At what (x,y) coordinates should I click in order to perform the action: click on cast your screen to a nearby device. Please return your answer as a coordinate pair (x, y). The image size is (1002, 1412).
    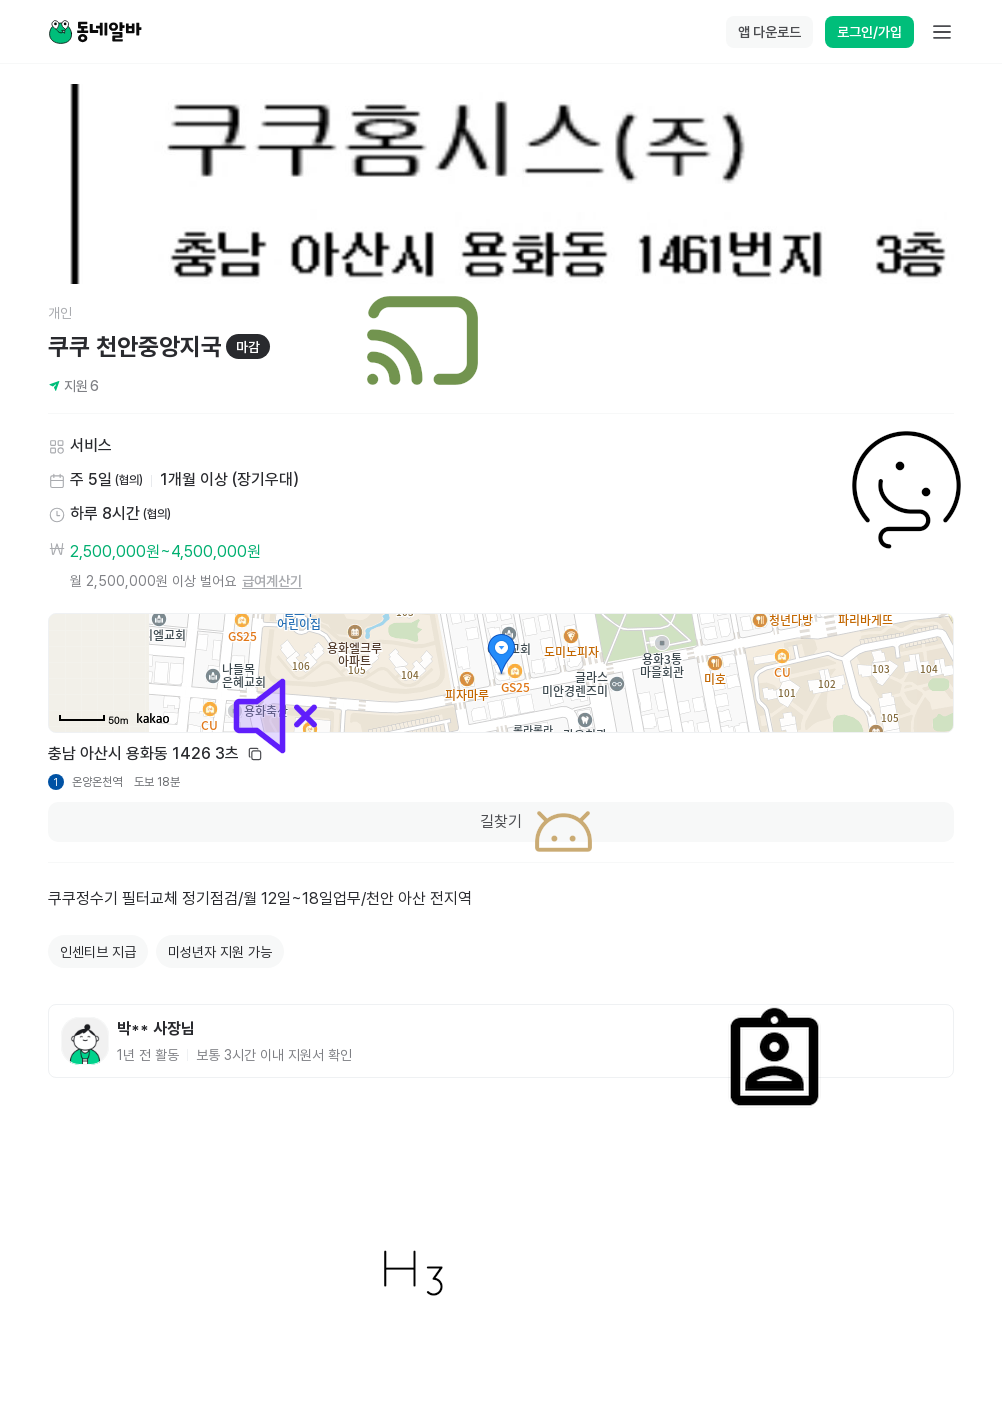
    Looking at the image, I should click on (422, 340).